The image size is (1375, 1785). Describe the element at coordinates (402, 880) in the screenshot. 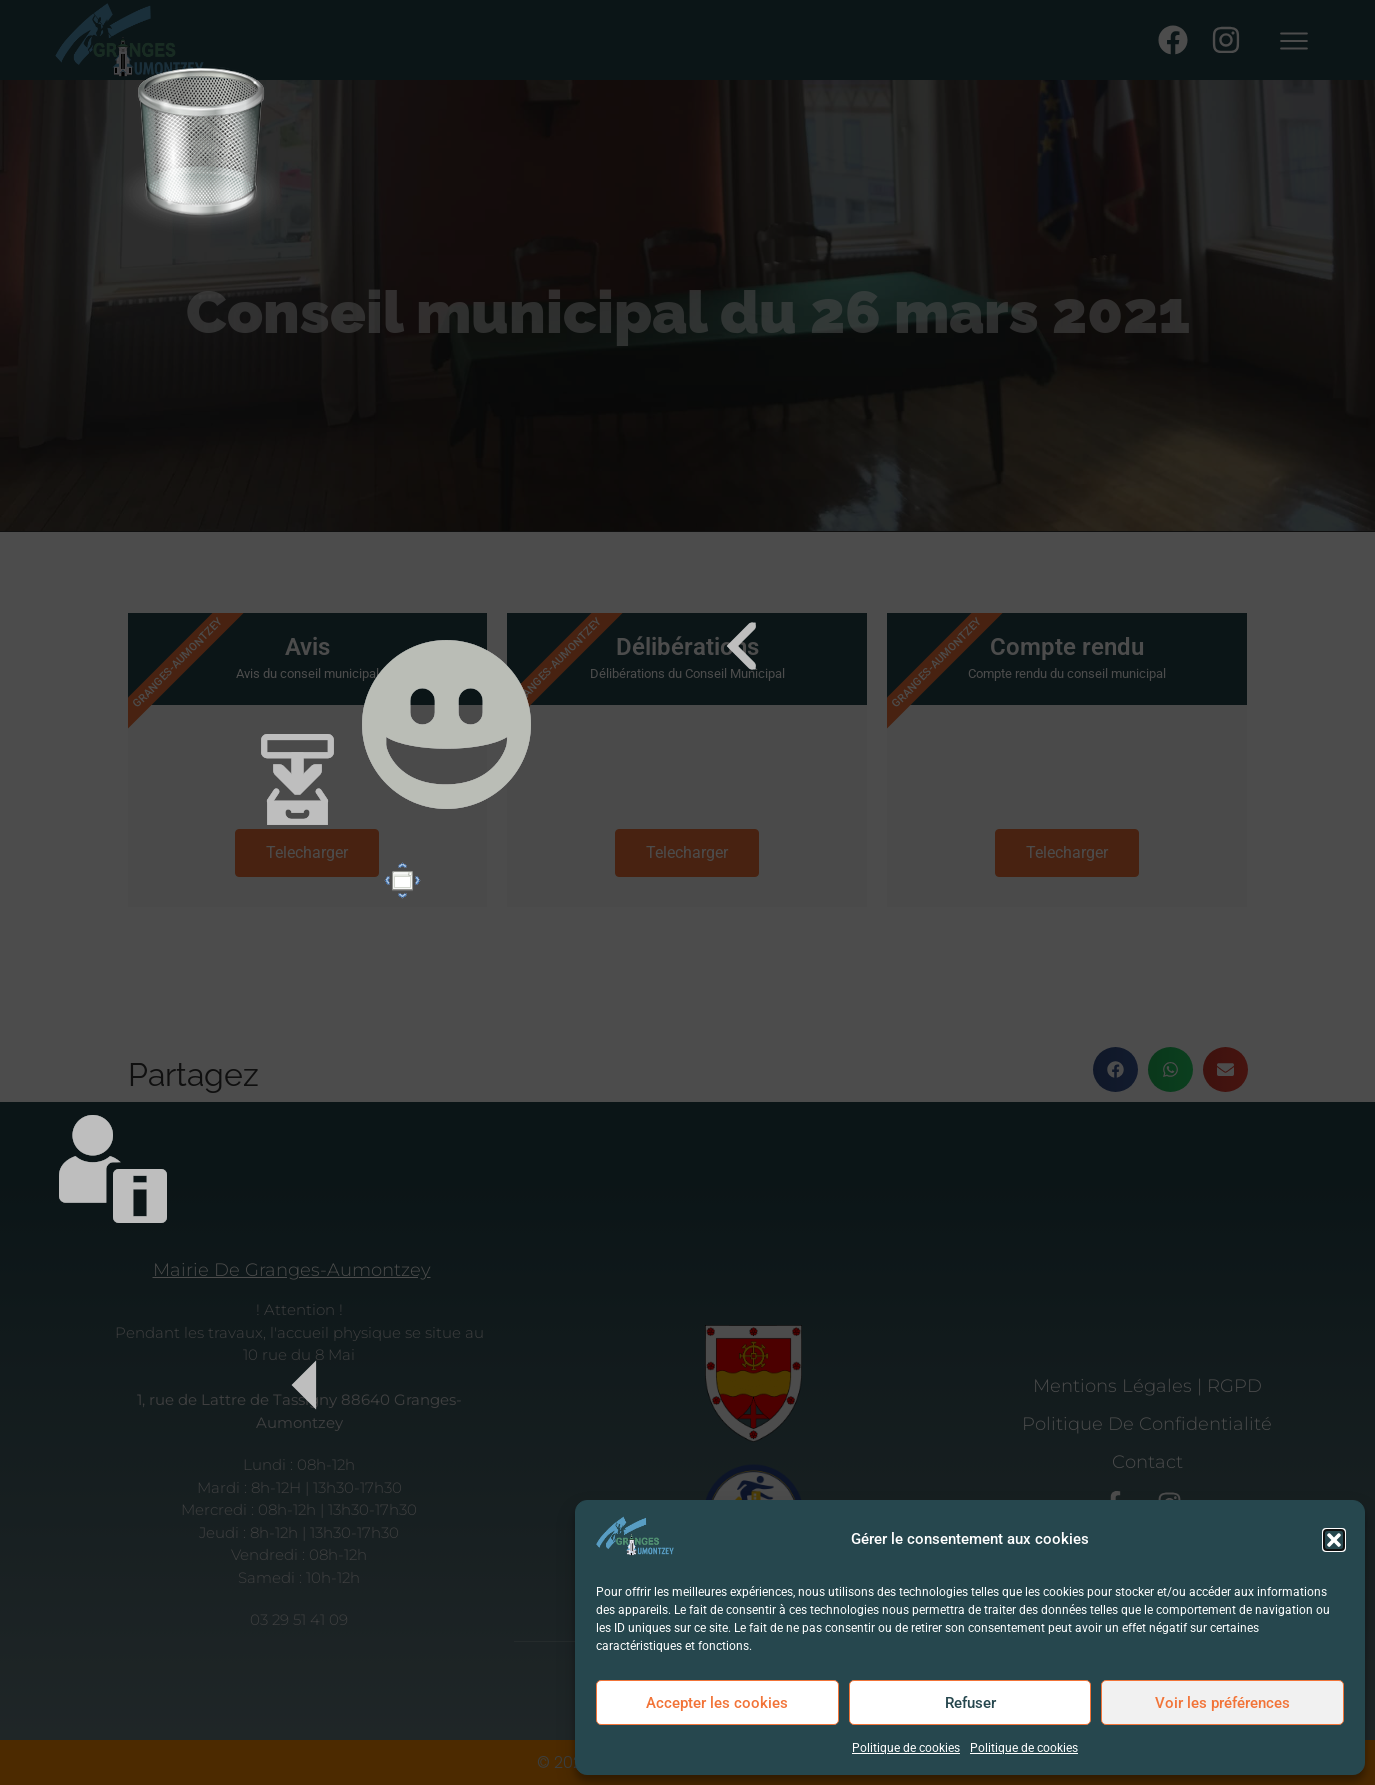

I see `expand window to fullscreen mode` at that location.